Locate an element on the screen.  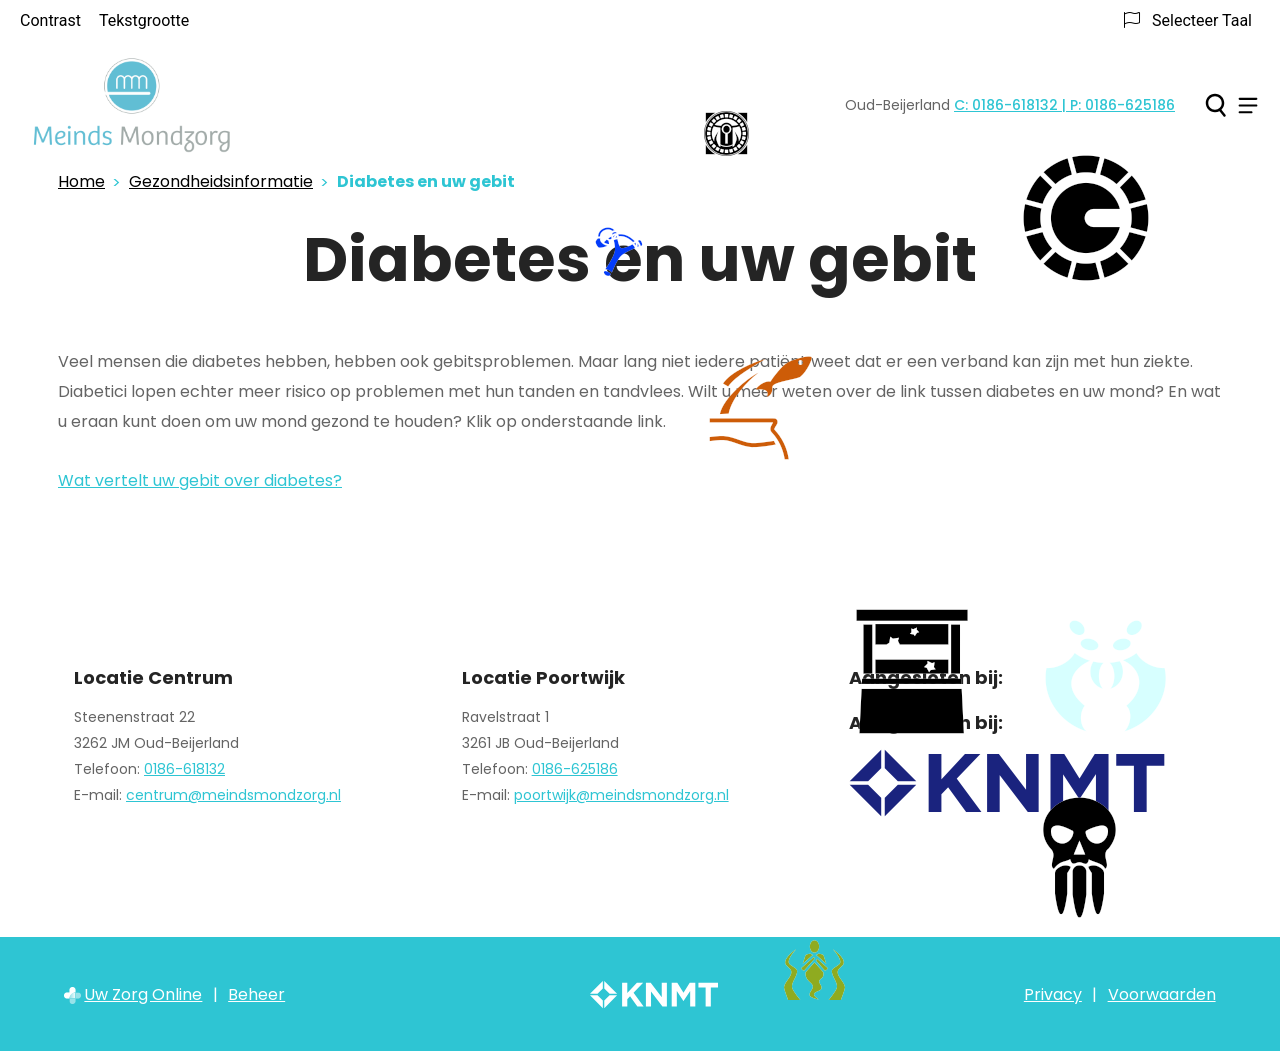
access game avatar or player profile is located at coordinates (726, 133).